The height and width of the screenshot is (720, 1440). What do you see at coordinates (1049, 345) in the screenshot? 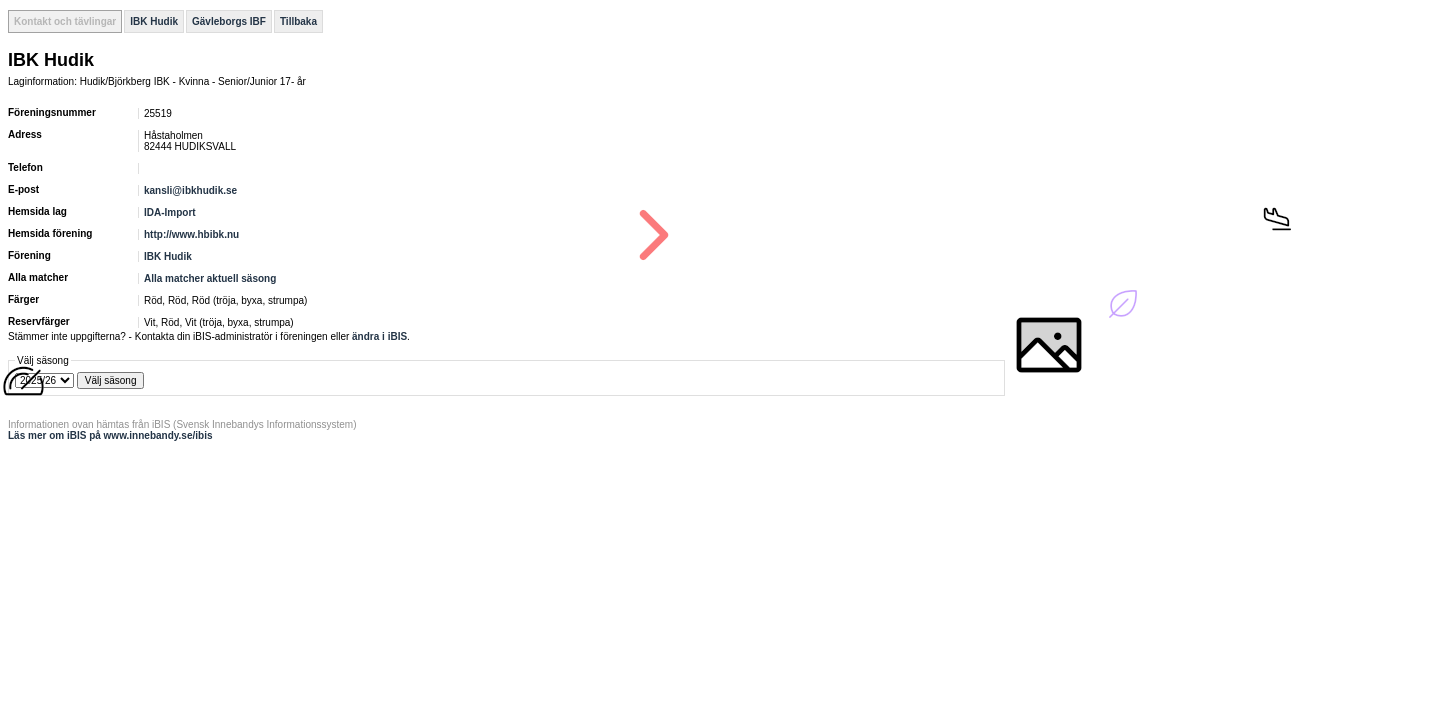
I see `view or open an image file` at bounding box center [1049, 345].